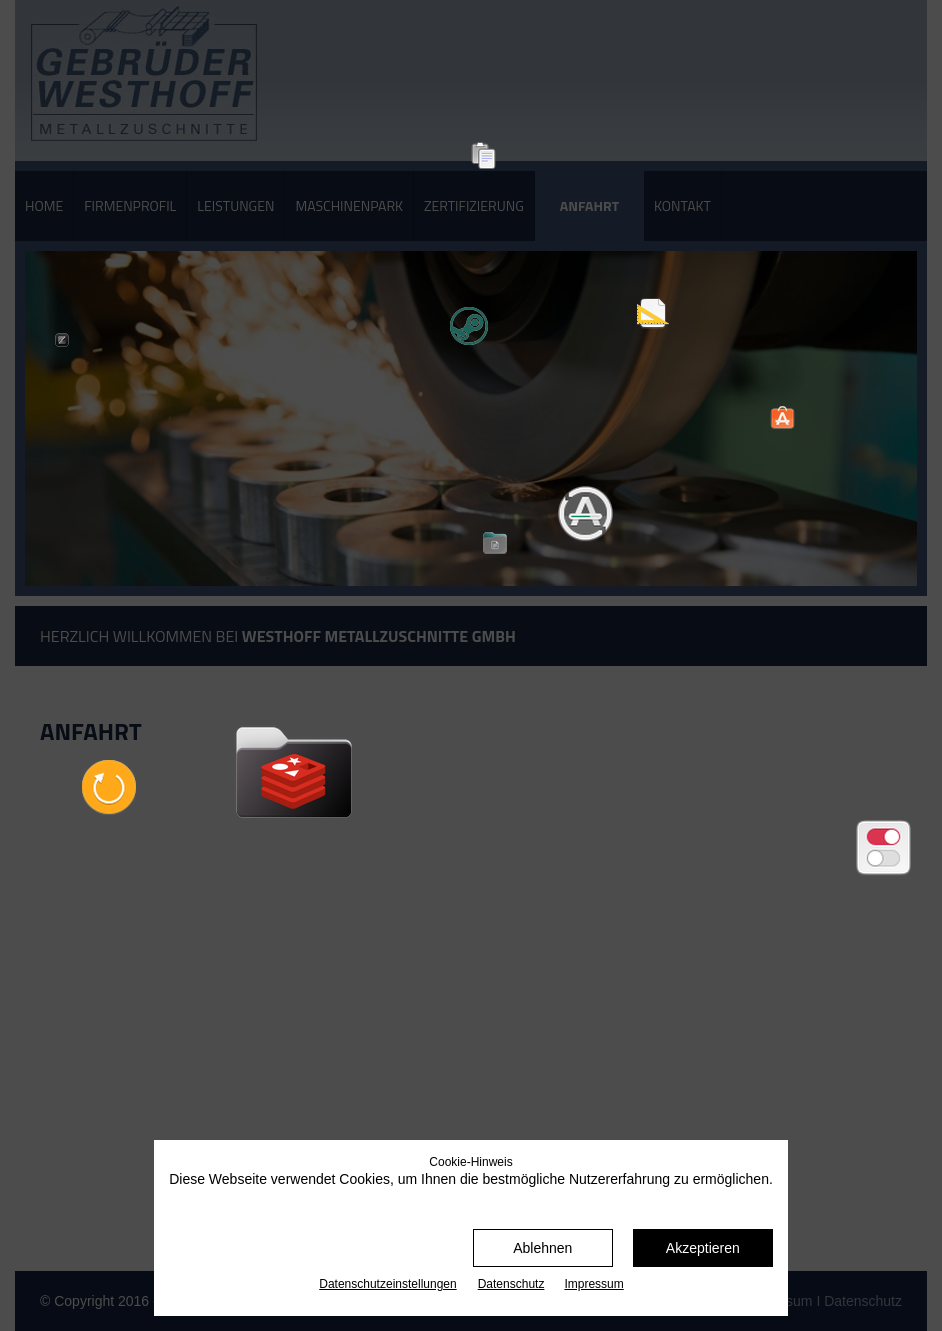 The width and height of the screenshot is (942, 1331). I want to click on paste content from clipboard, so click(483, 155).